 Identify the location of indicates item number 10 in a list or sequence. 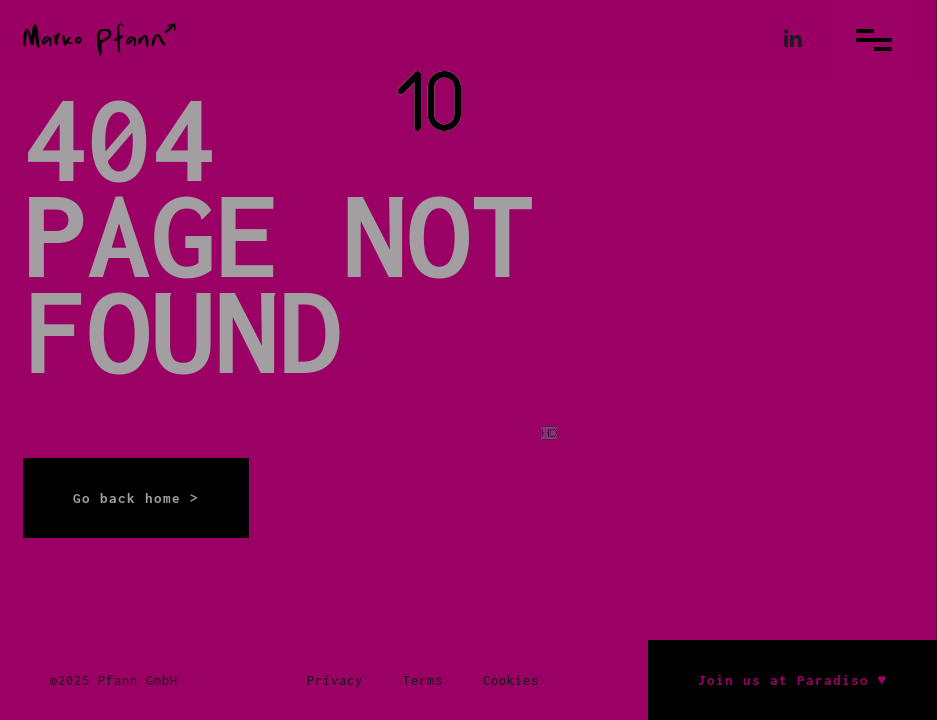
(431, 101).